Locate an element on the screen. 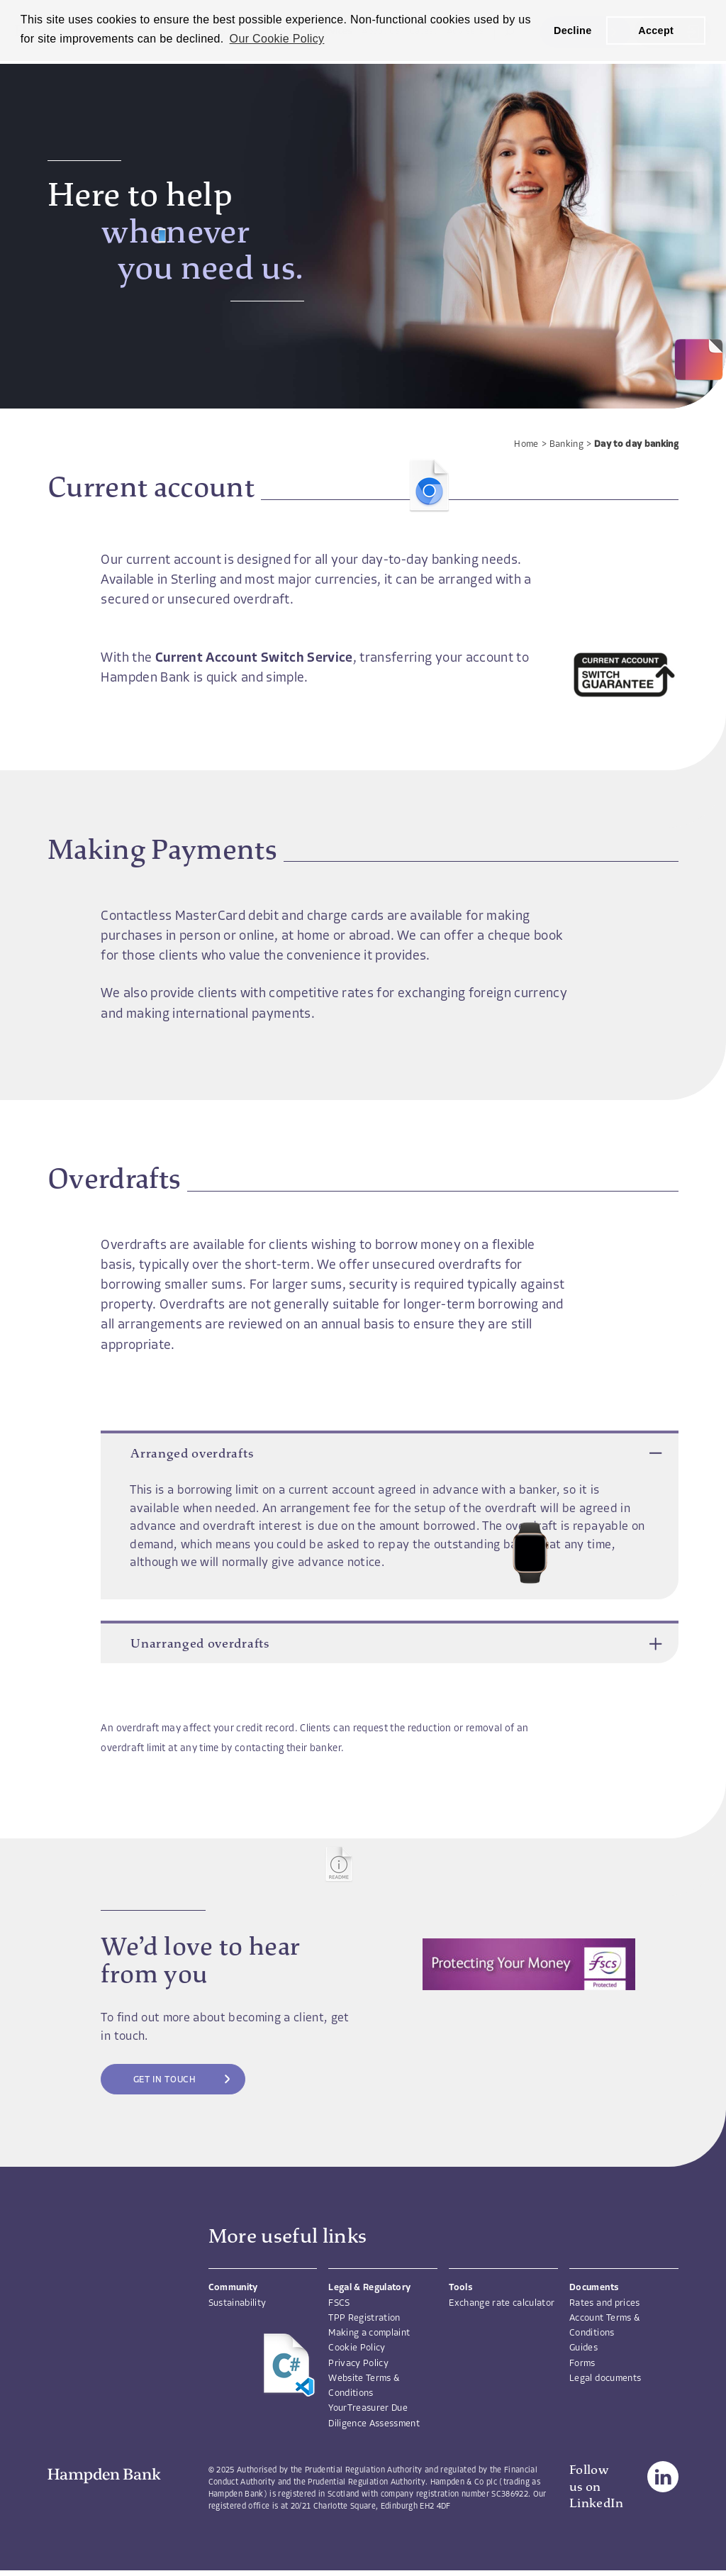 This screenshot has width=726, height=2576. open readme documentation file is located at coordinates (339, 1865).